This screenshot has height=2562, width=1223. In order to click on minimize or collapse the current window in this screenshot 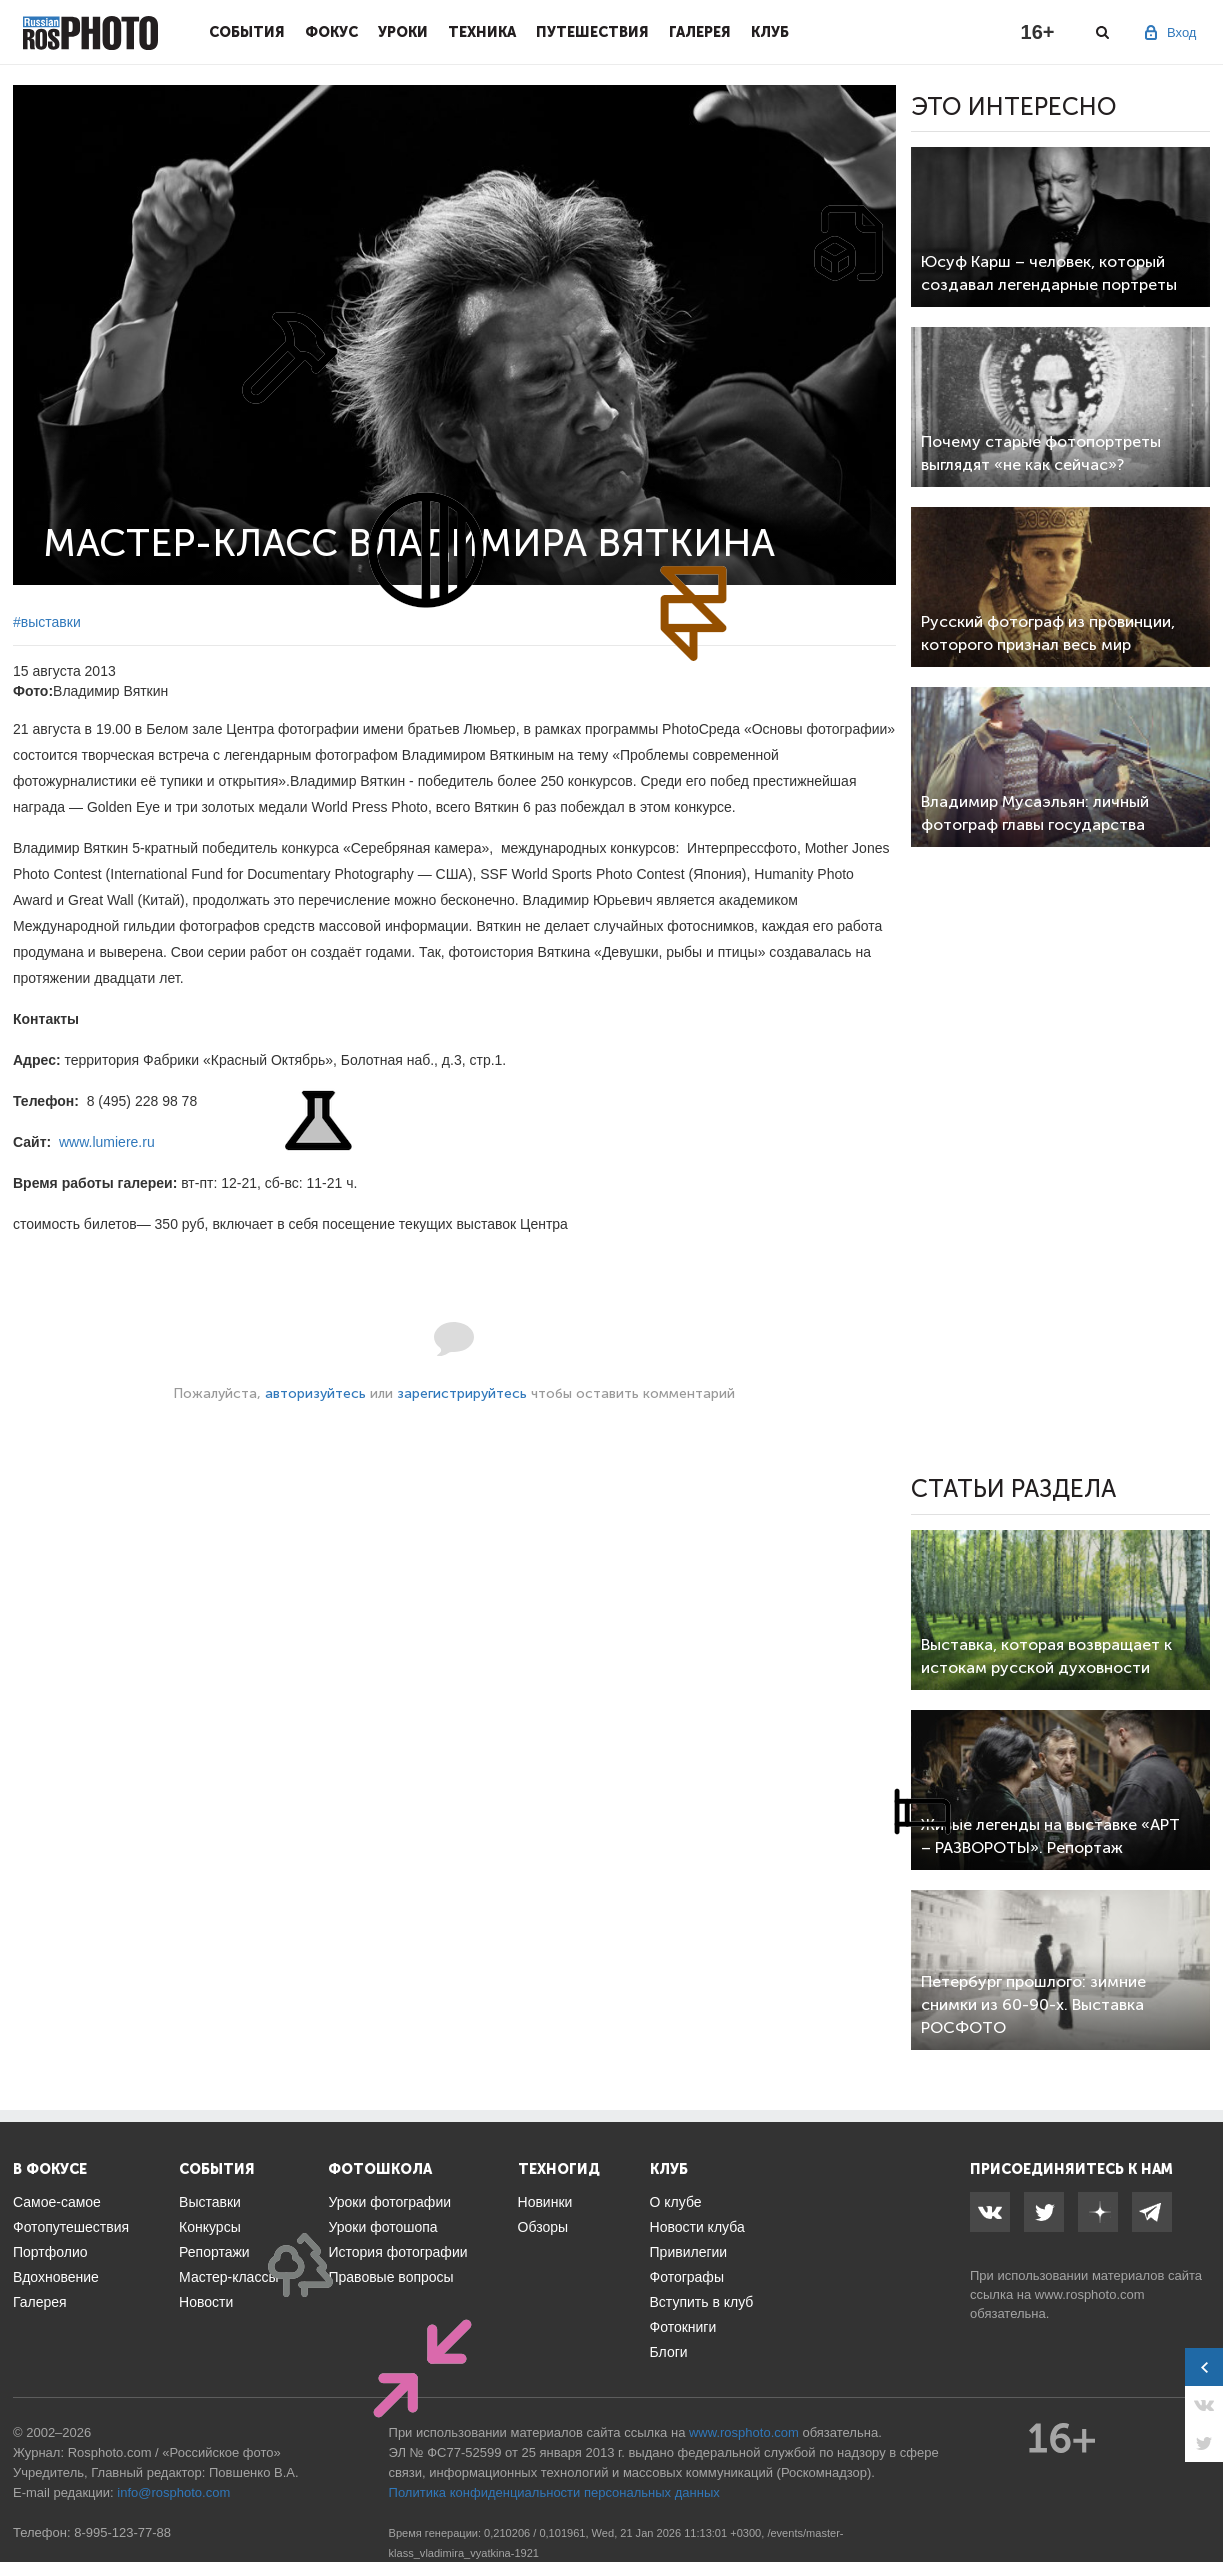, I will do `click(422, 2368)`.